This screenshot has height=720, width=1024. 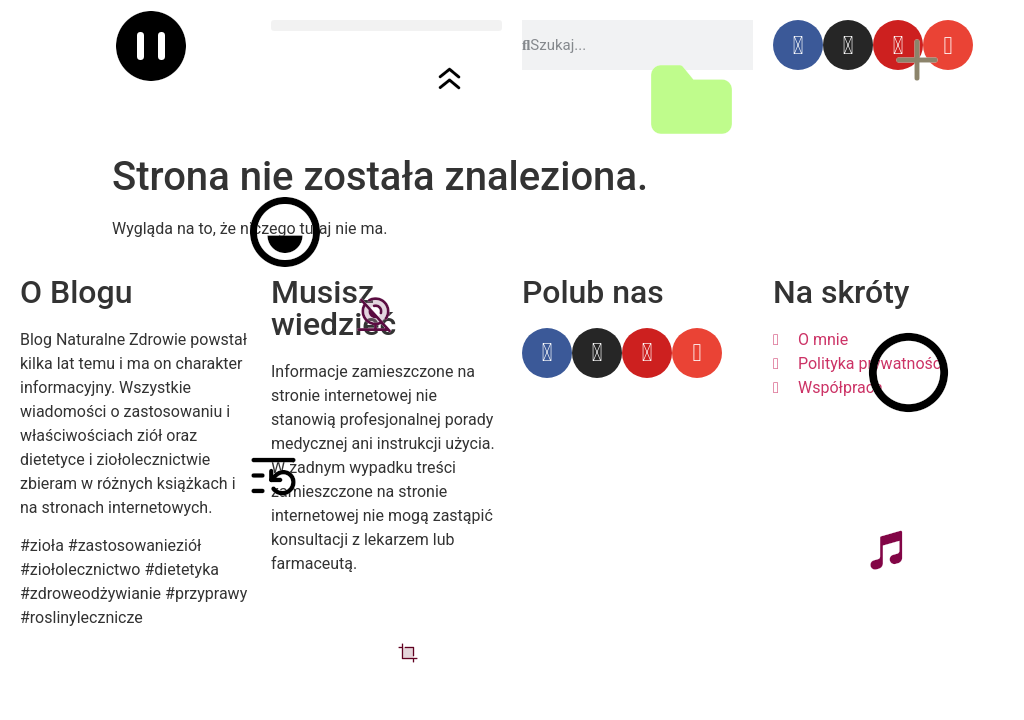 I want to click on pause media playback, so click(x=151, y=46).